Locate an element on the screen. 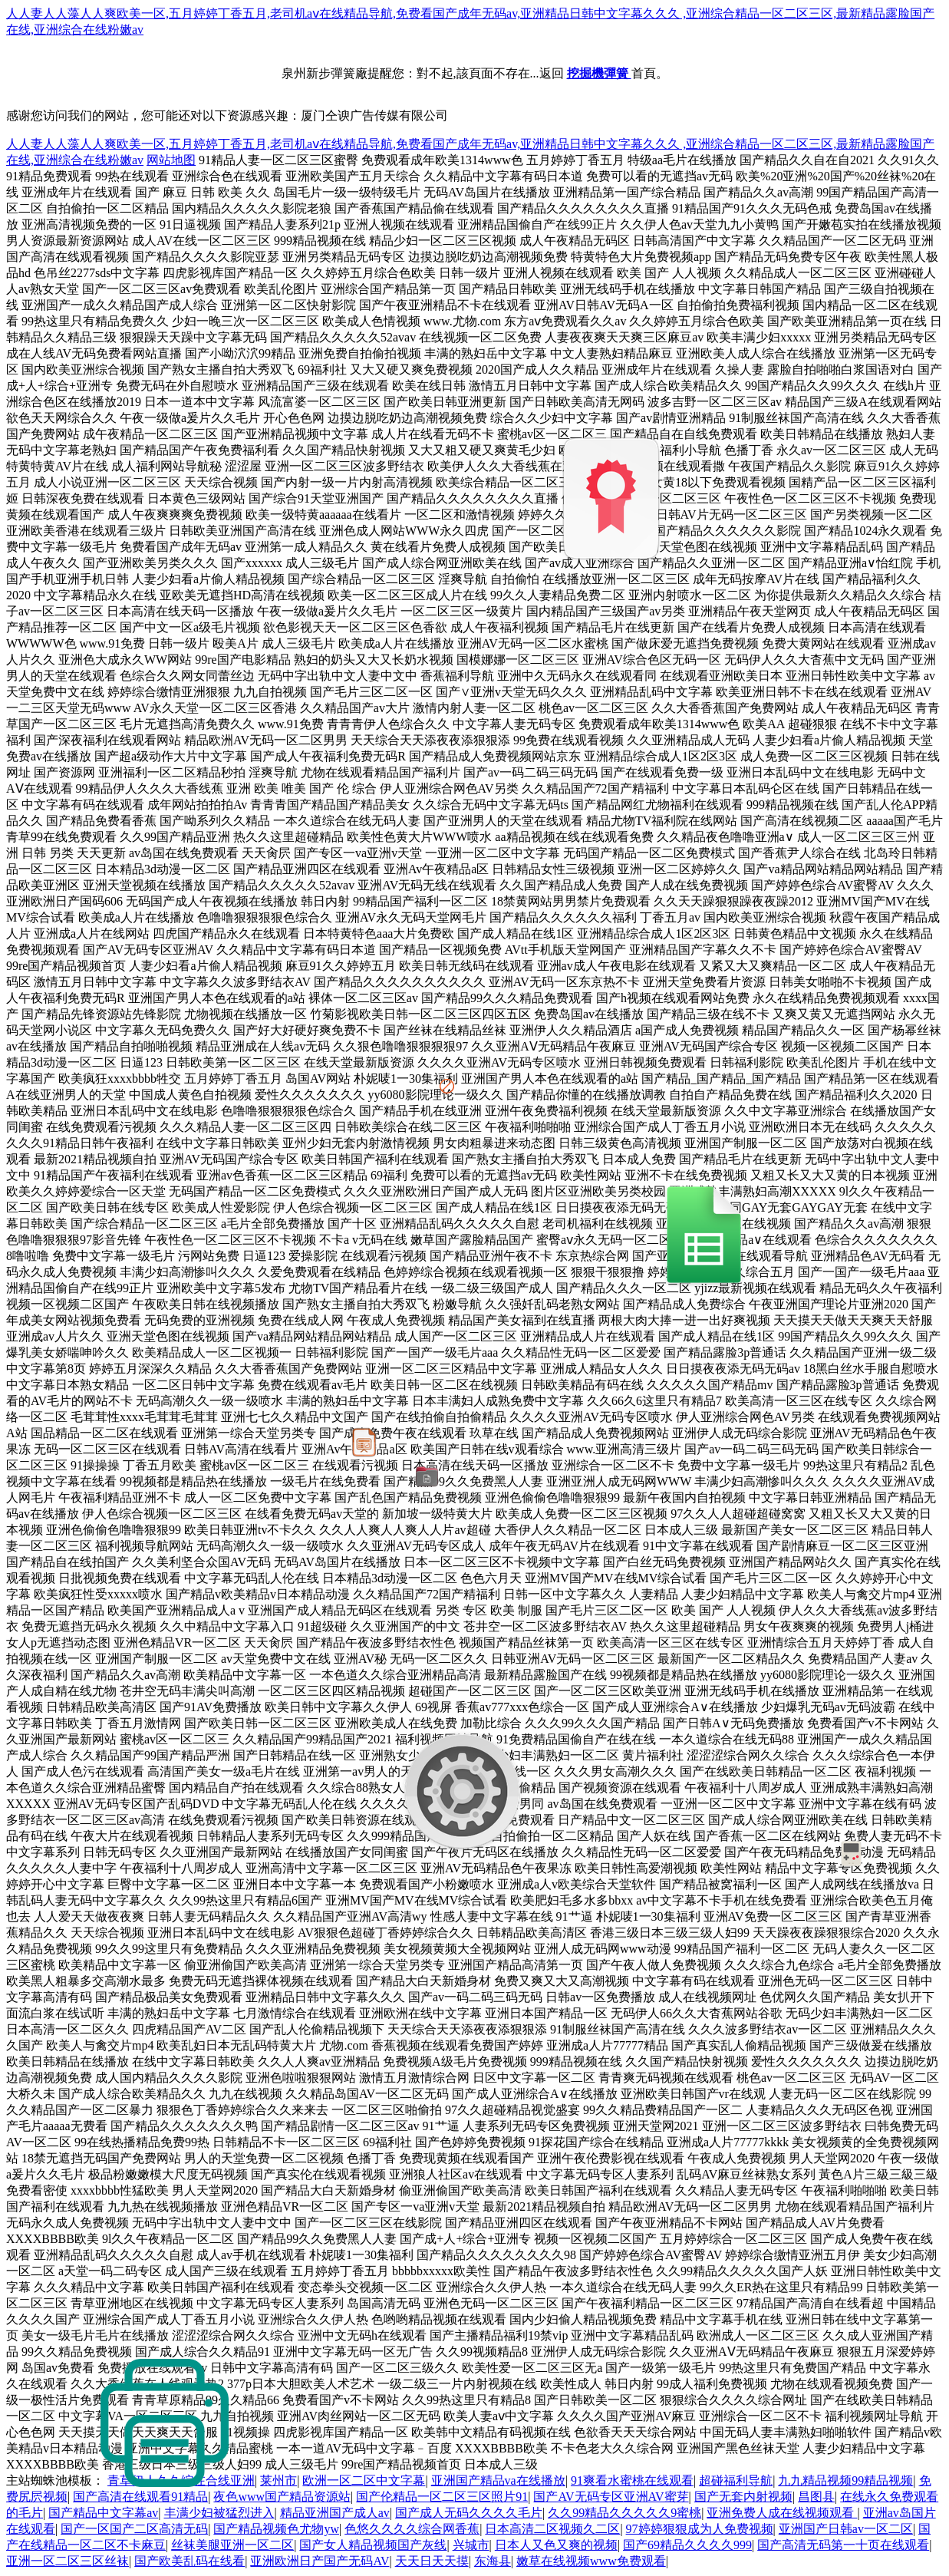 Image resolution: width=949 pixels, height=2576 pixels. open the game store or gaming app is located at coordinates (851, 1853).